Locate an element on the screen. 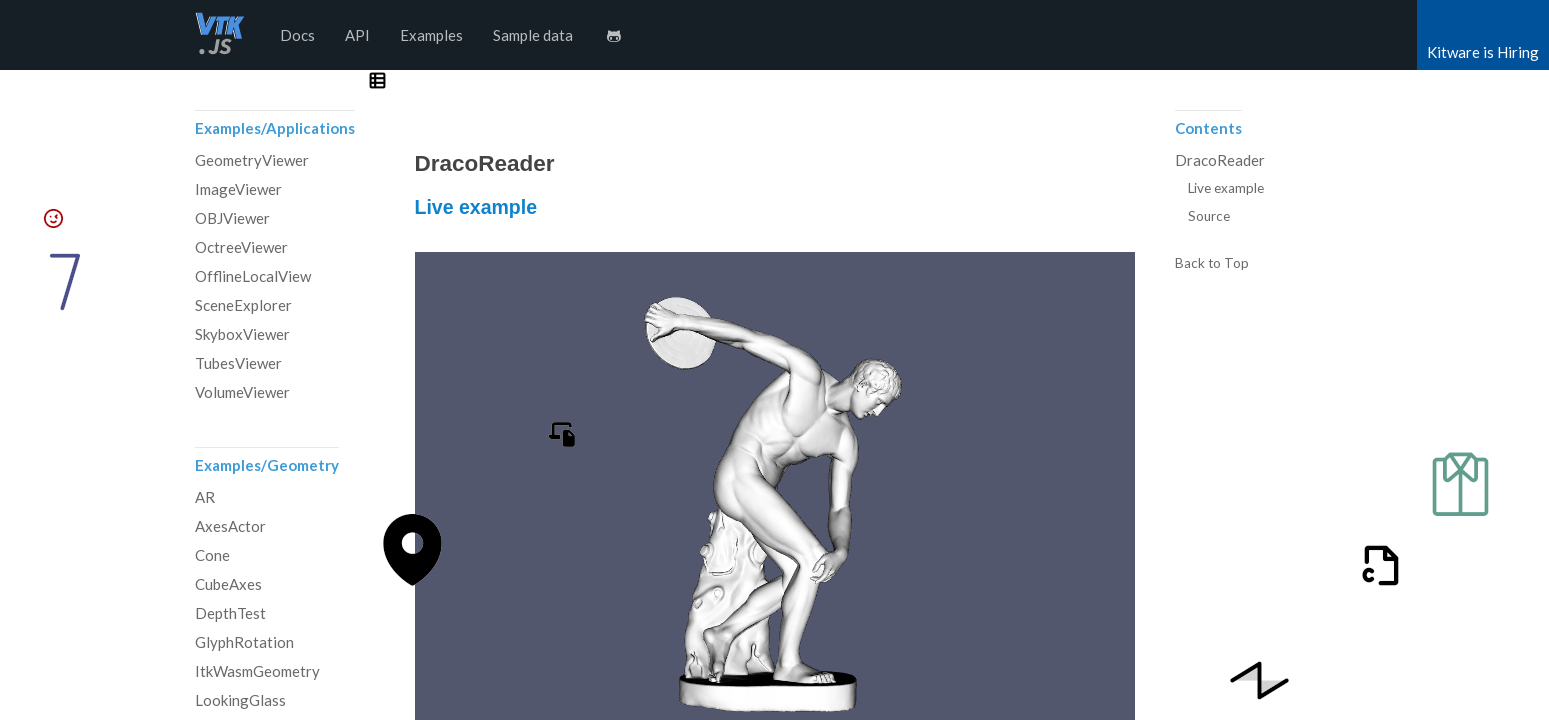 This screenshot has width=1549, height=720. add a playful or winking emoji reaction is located at coordinates (53, 218).